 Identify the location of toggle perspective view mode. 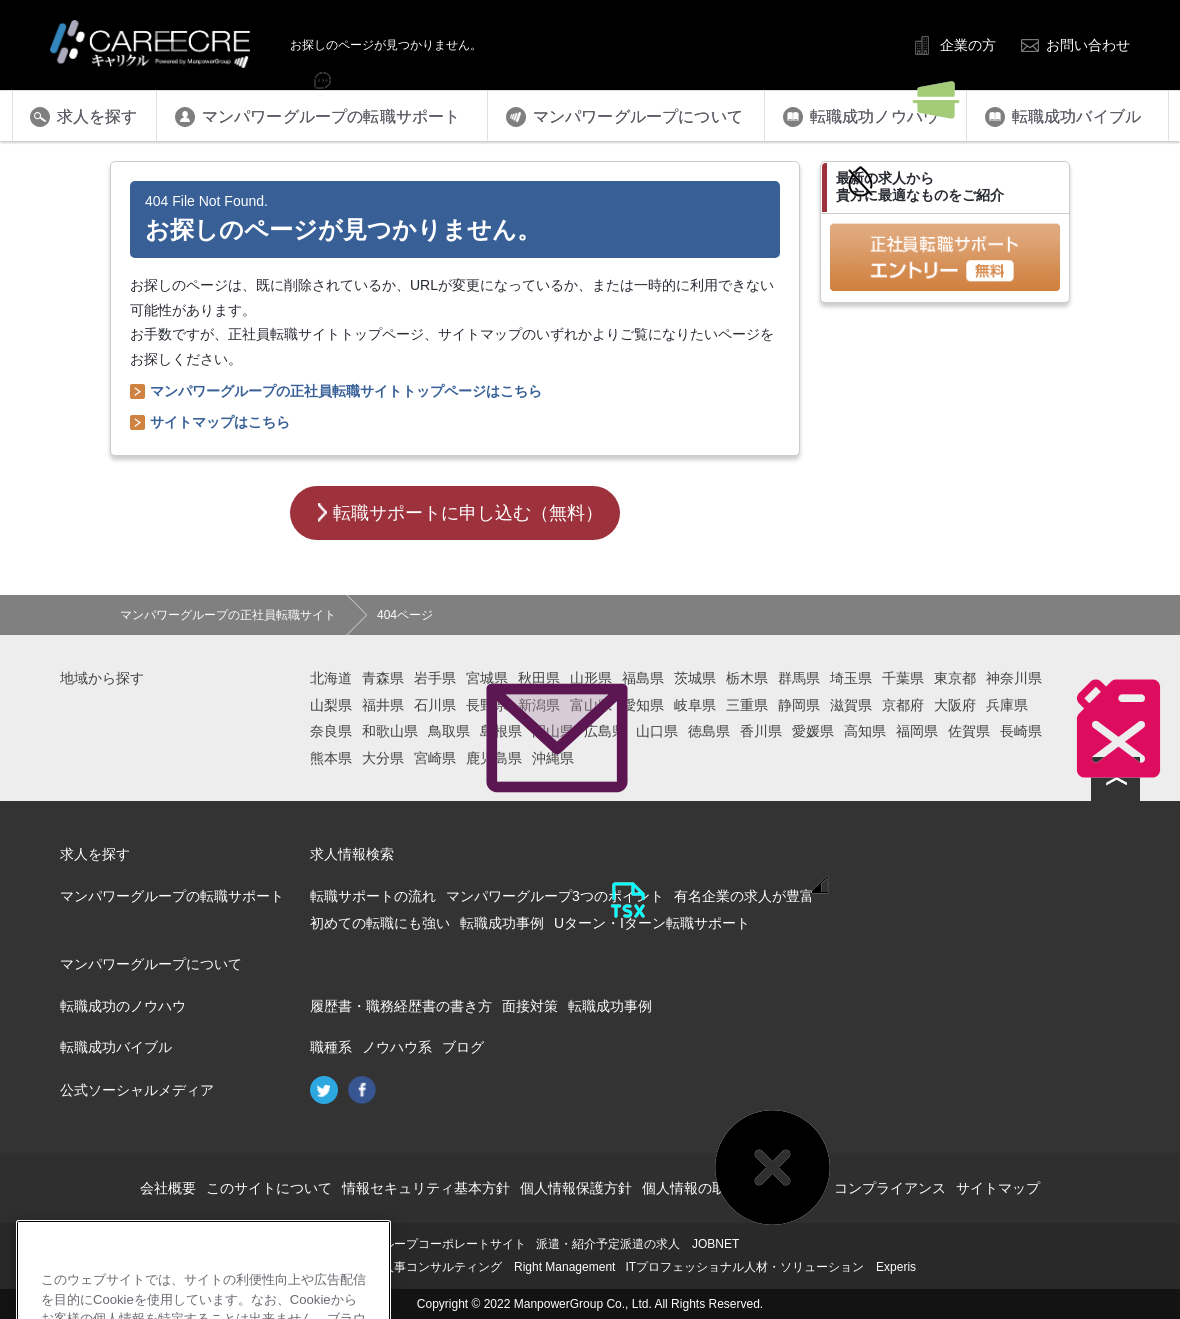
(936, 100).